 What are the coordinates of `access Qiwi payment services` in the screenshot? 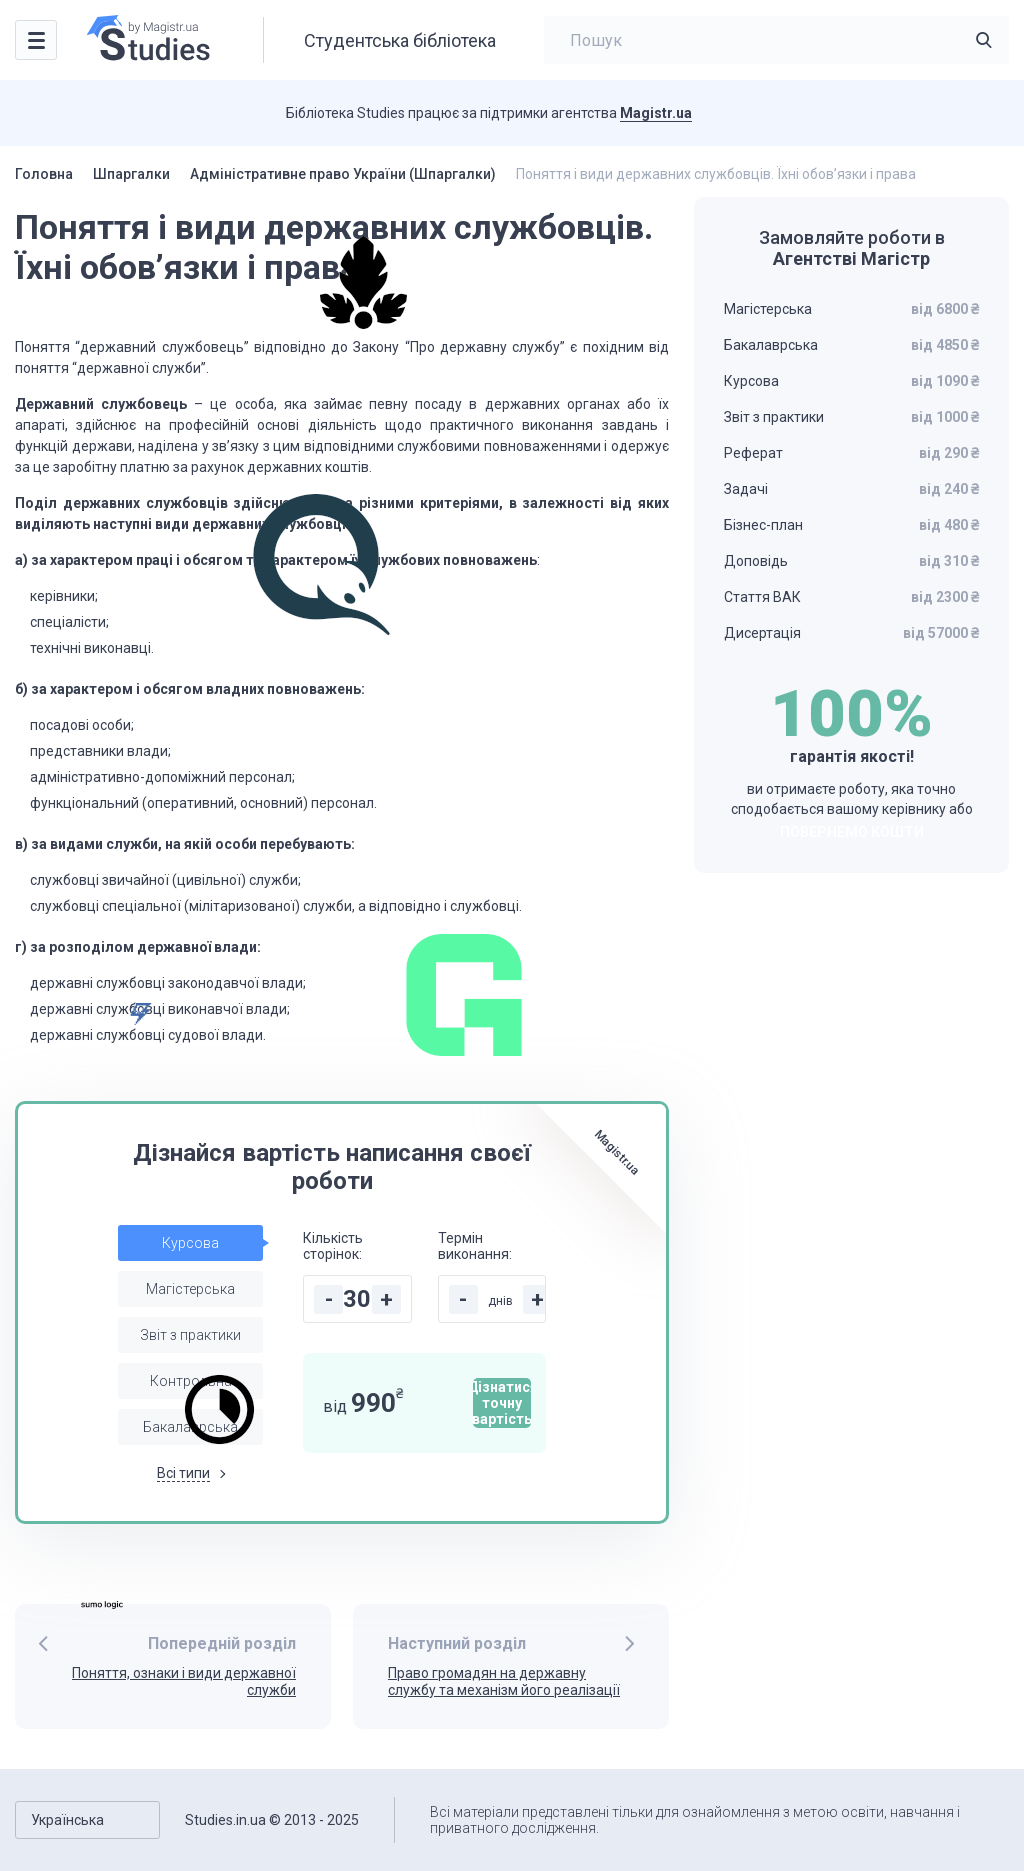 It's located at (321, 564).